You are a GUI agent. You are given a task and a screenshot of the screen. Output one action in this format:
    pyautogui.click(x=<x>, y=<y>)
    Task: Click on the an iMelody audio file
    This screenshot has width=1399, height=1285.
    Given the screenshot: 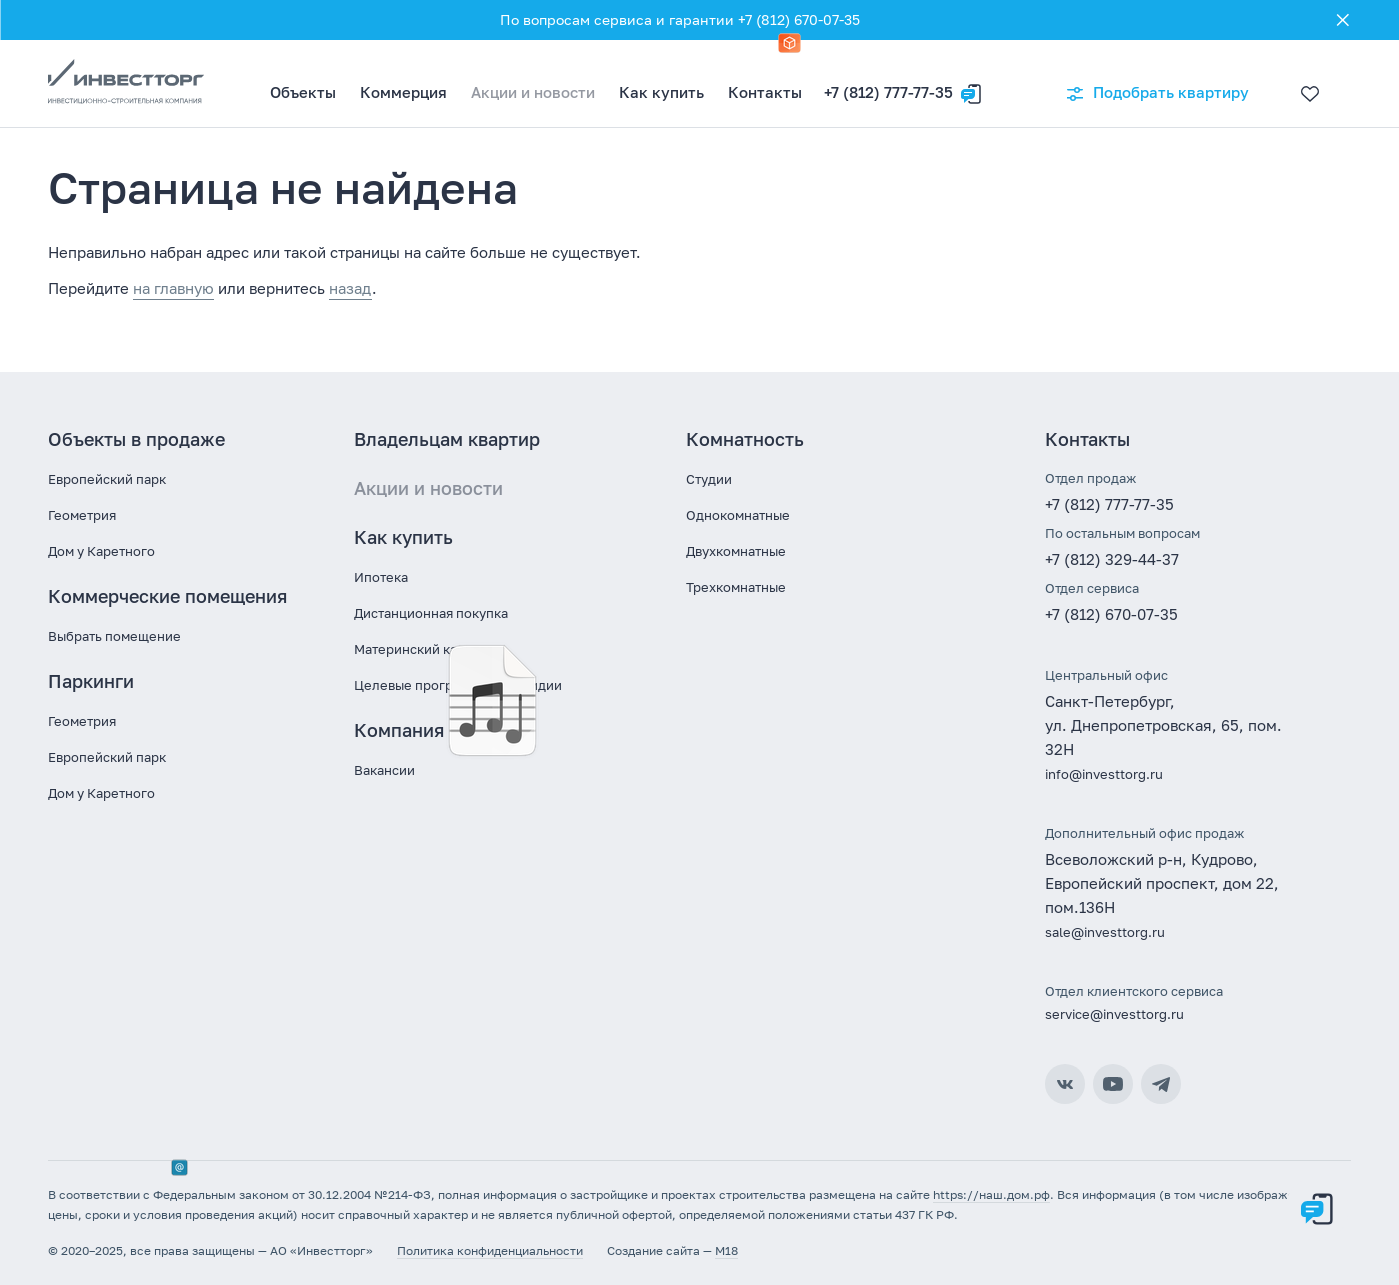 What is the action you would take?
    pyautogui.click(x=492, y=700)
    